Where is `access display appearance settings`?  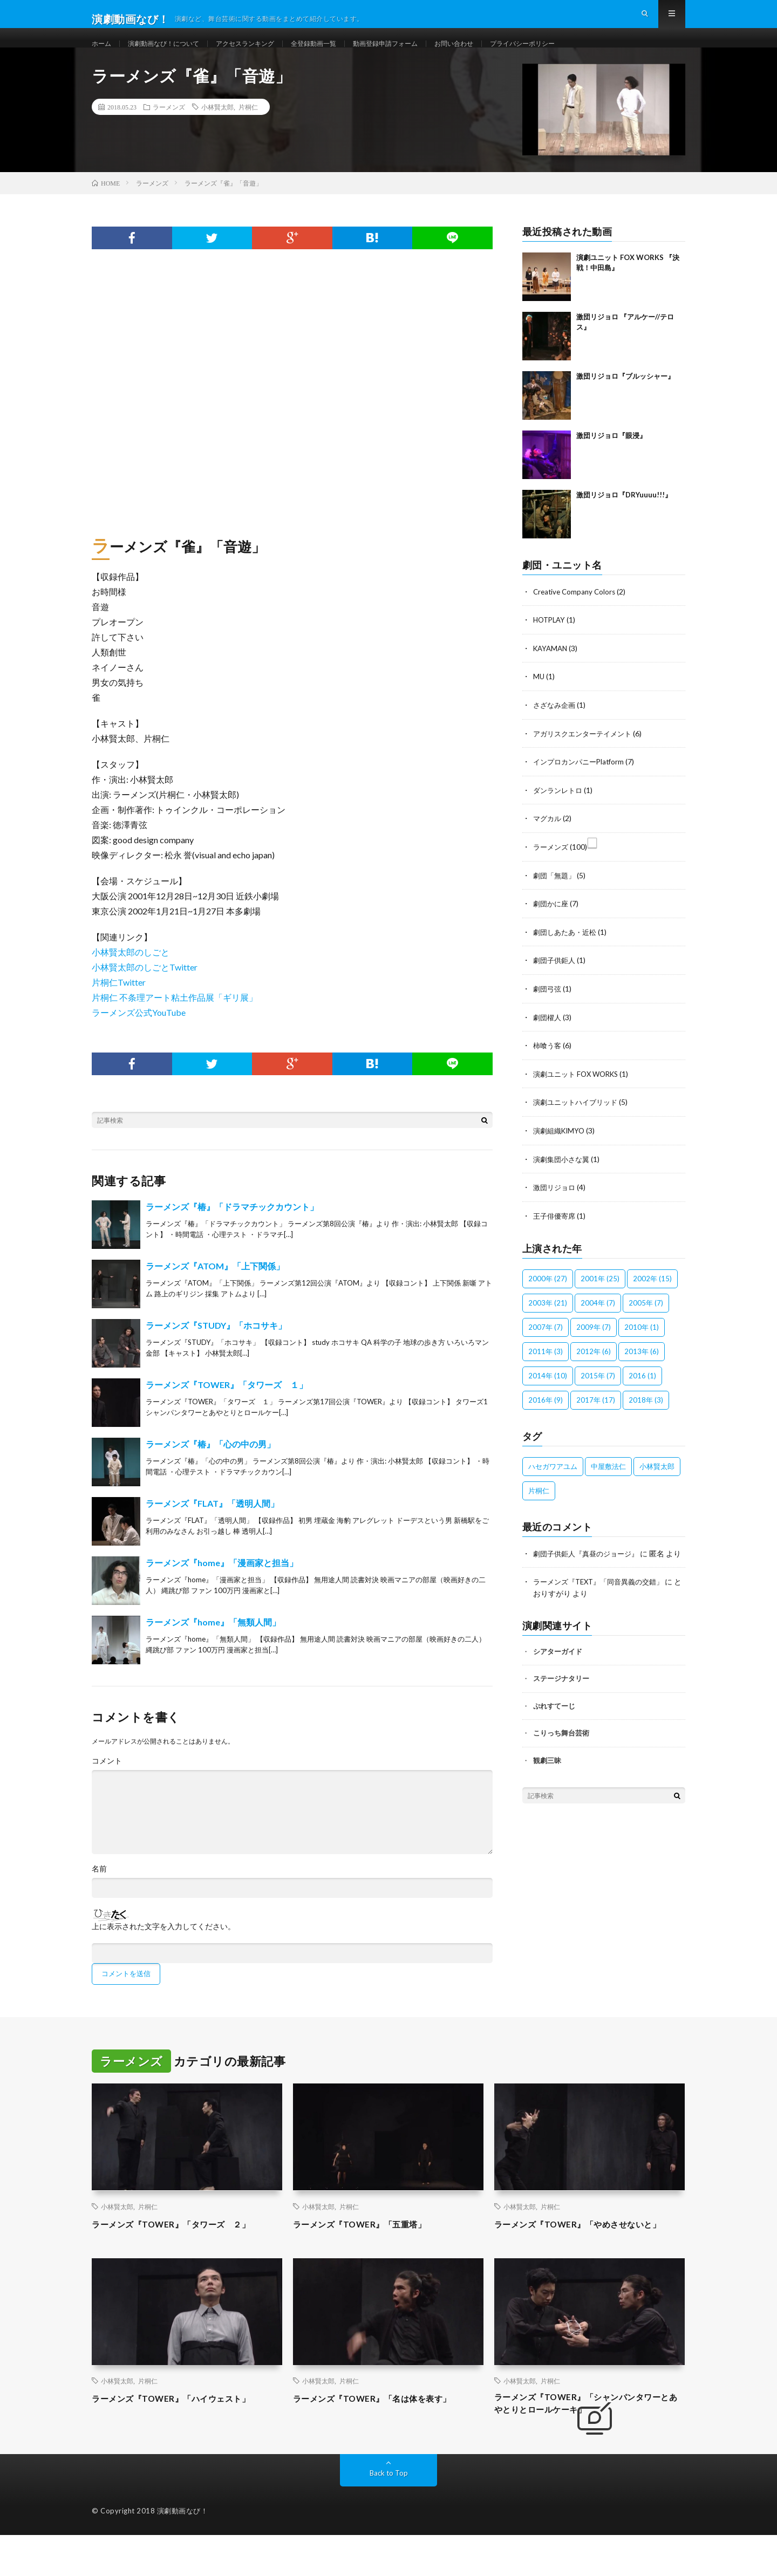
access display appearance settings is located at coordinates (595, 2420).